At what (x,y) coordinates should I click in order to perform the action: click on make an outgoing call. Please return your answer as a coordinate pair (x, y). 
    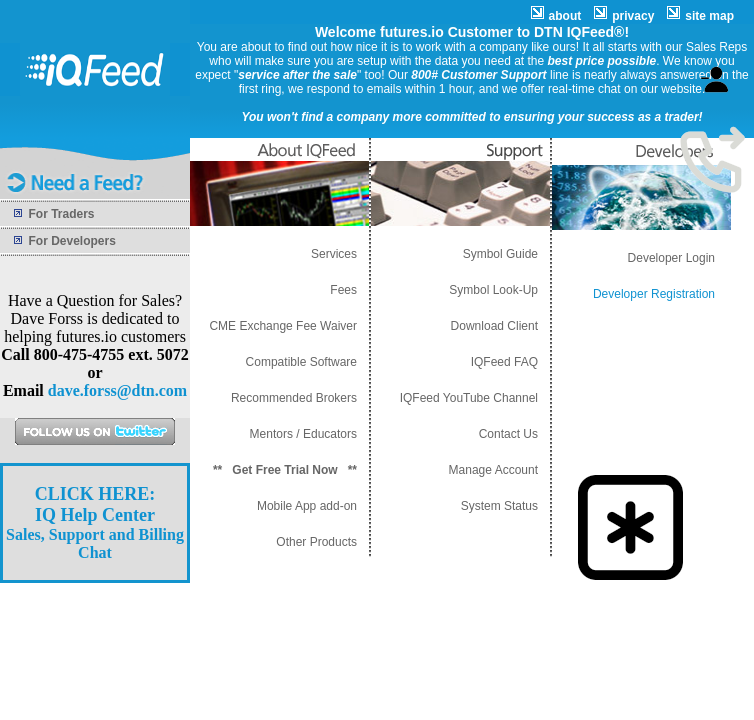
    Looking at the image, I should click on (712, 160).